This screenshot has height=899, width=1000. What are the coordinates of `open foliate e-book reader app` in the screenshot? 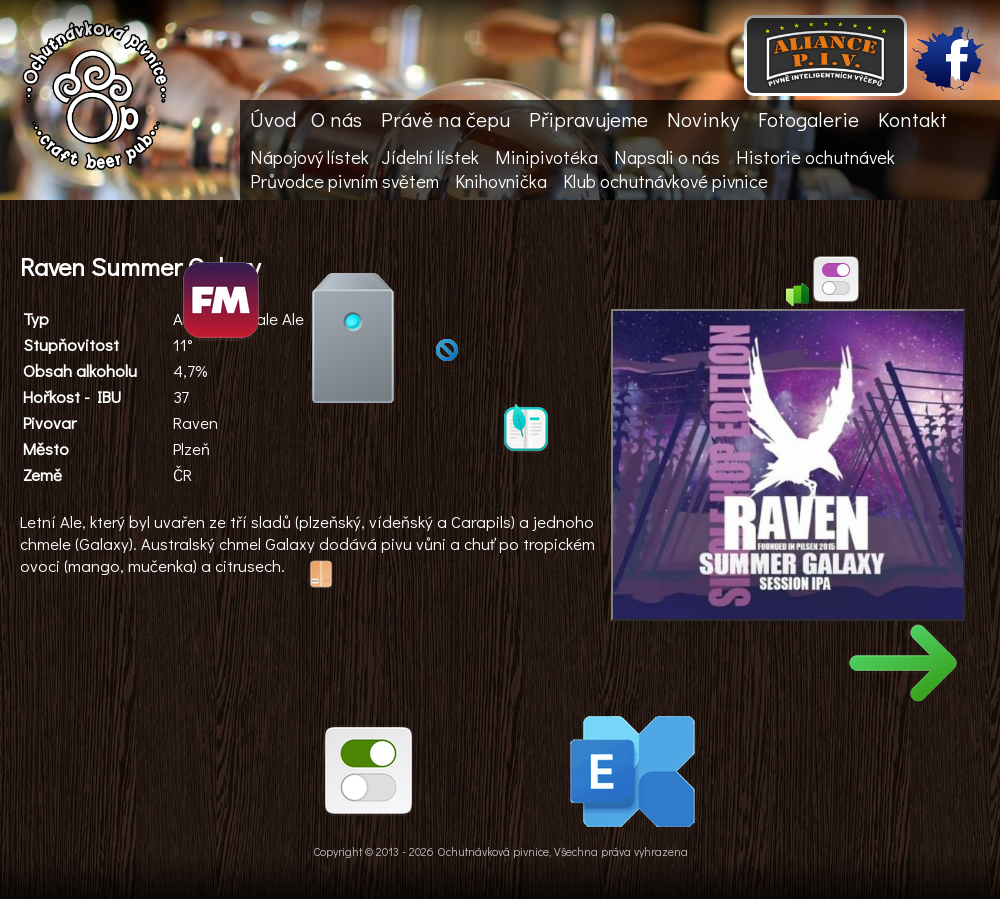 It's located at (526, 429).